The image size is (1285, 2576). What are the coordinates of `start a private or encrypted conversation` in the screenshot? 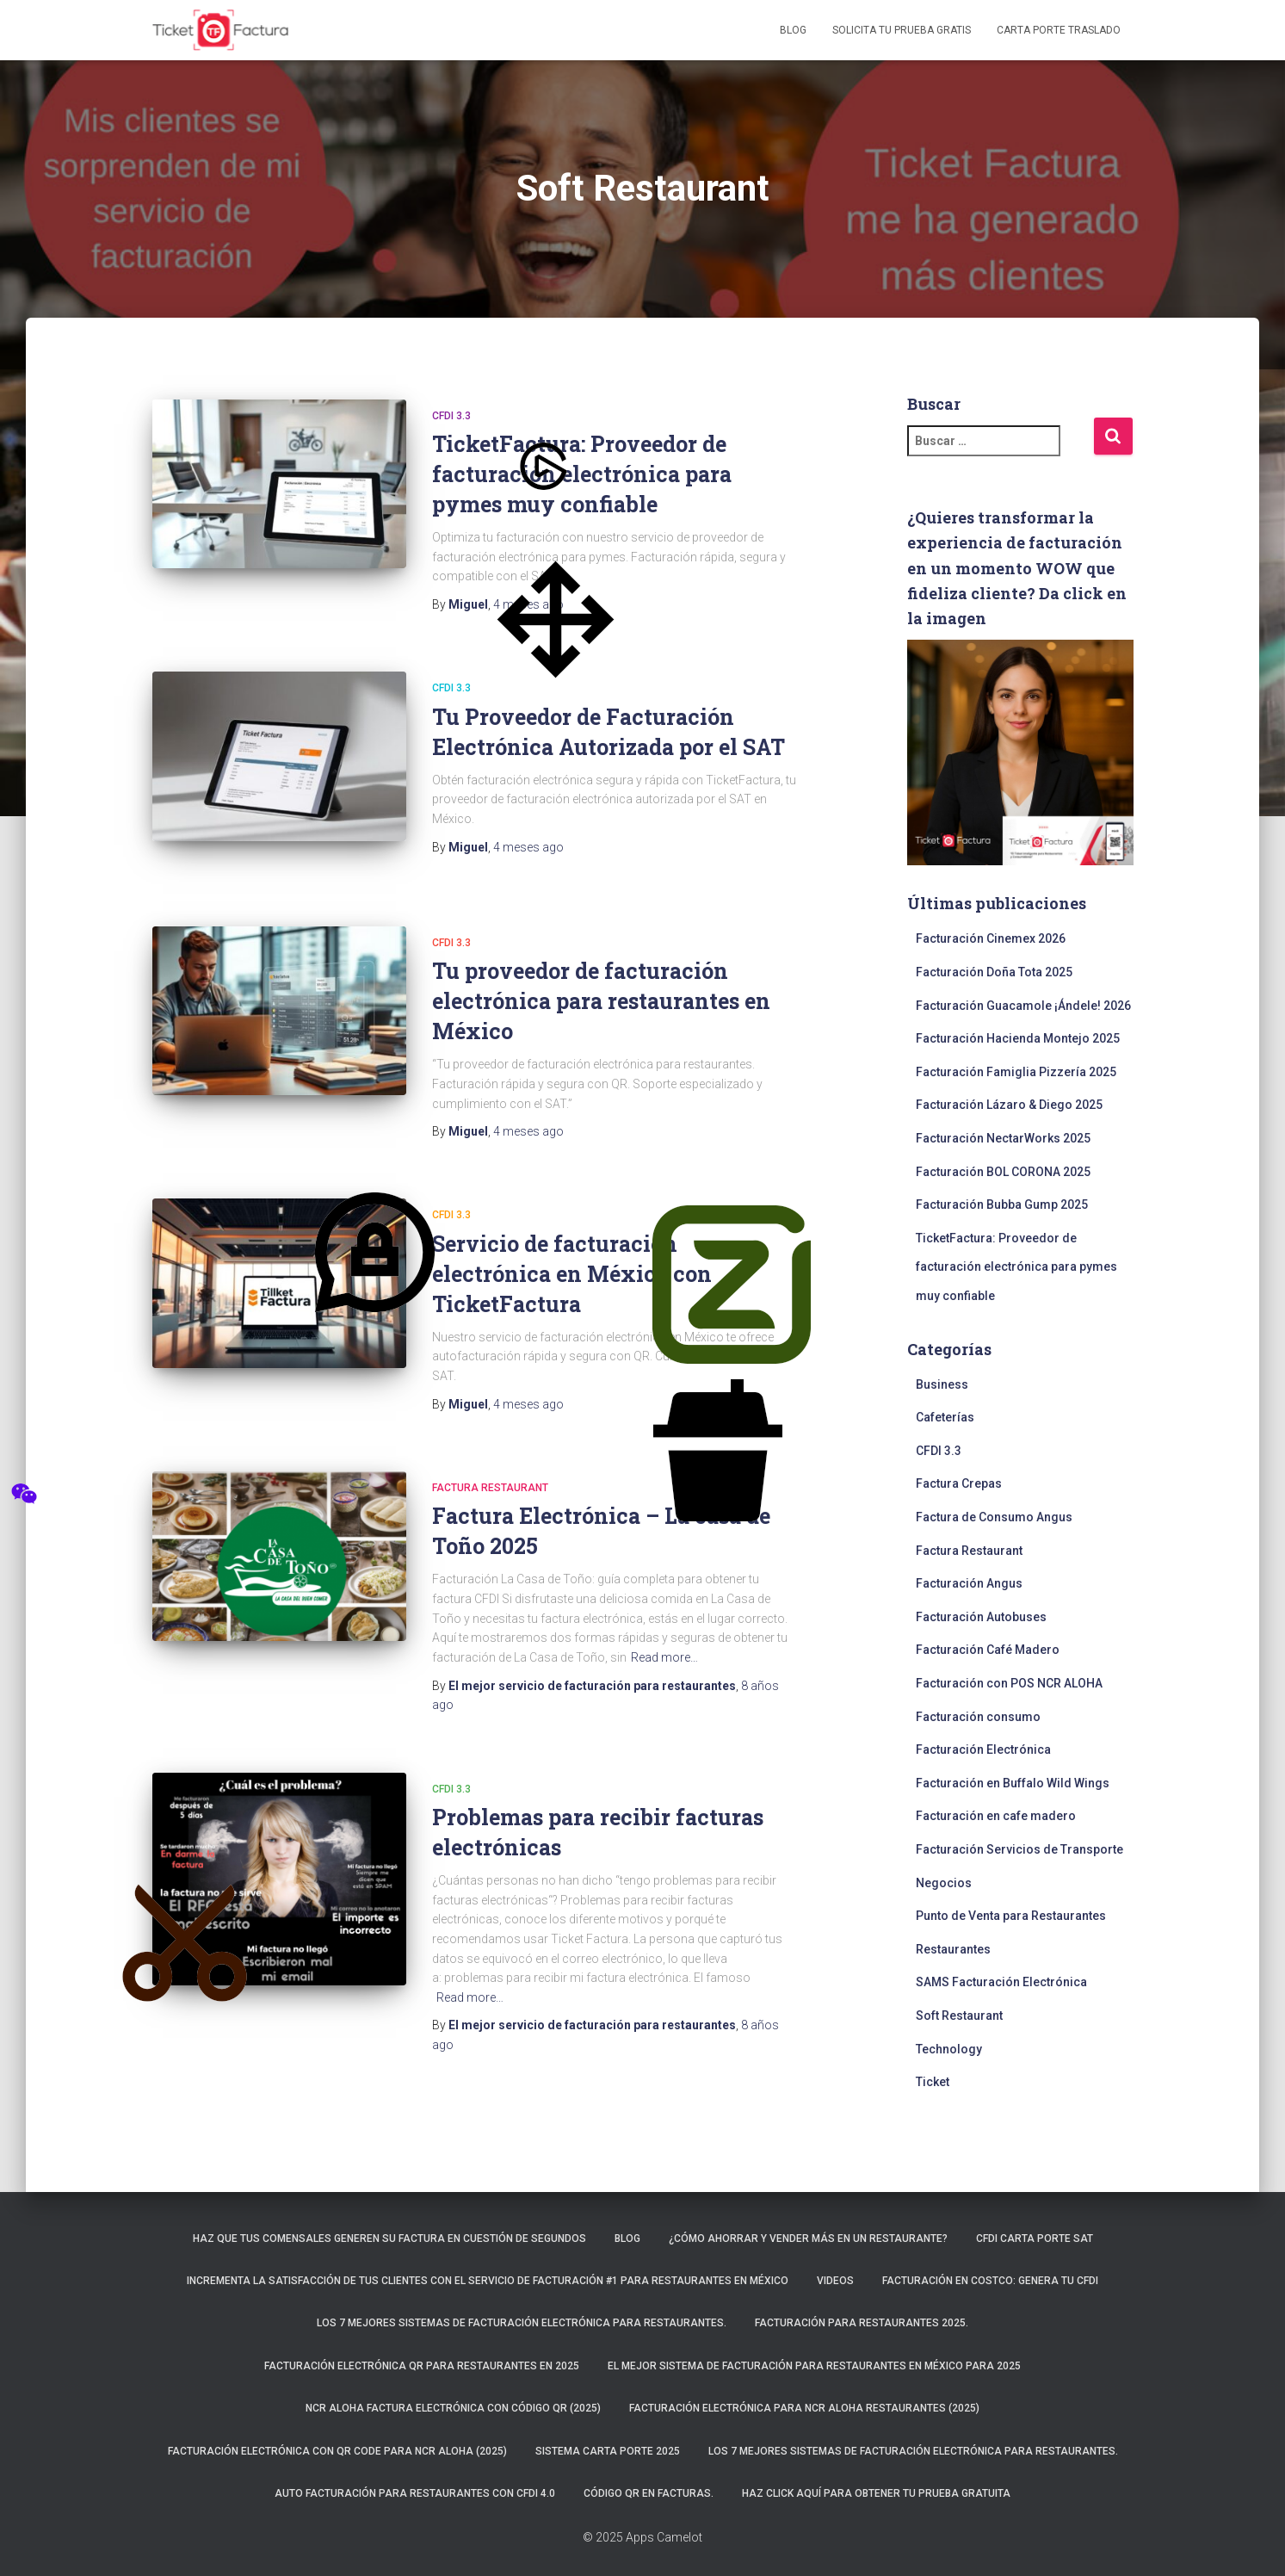 It's located at (374, 1252).